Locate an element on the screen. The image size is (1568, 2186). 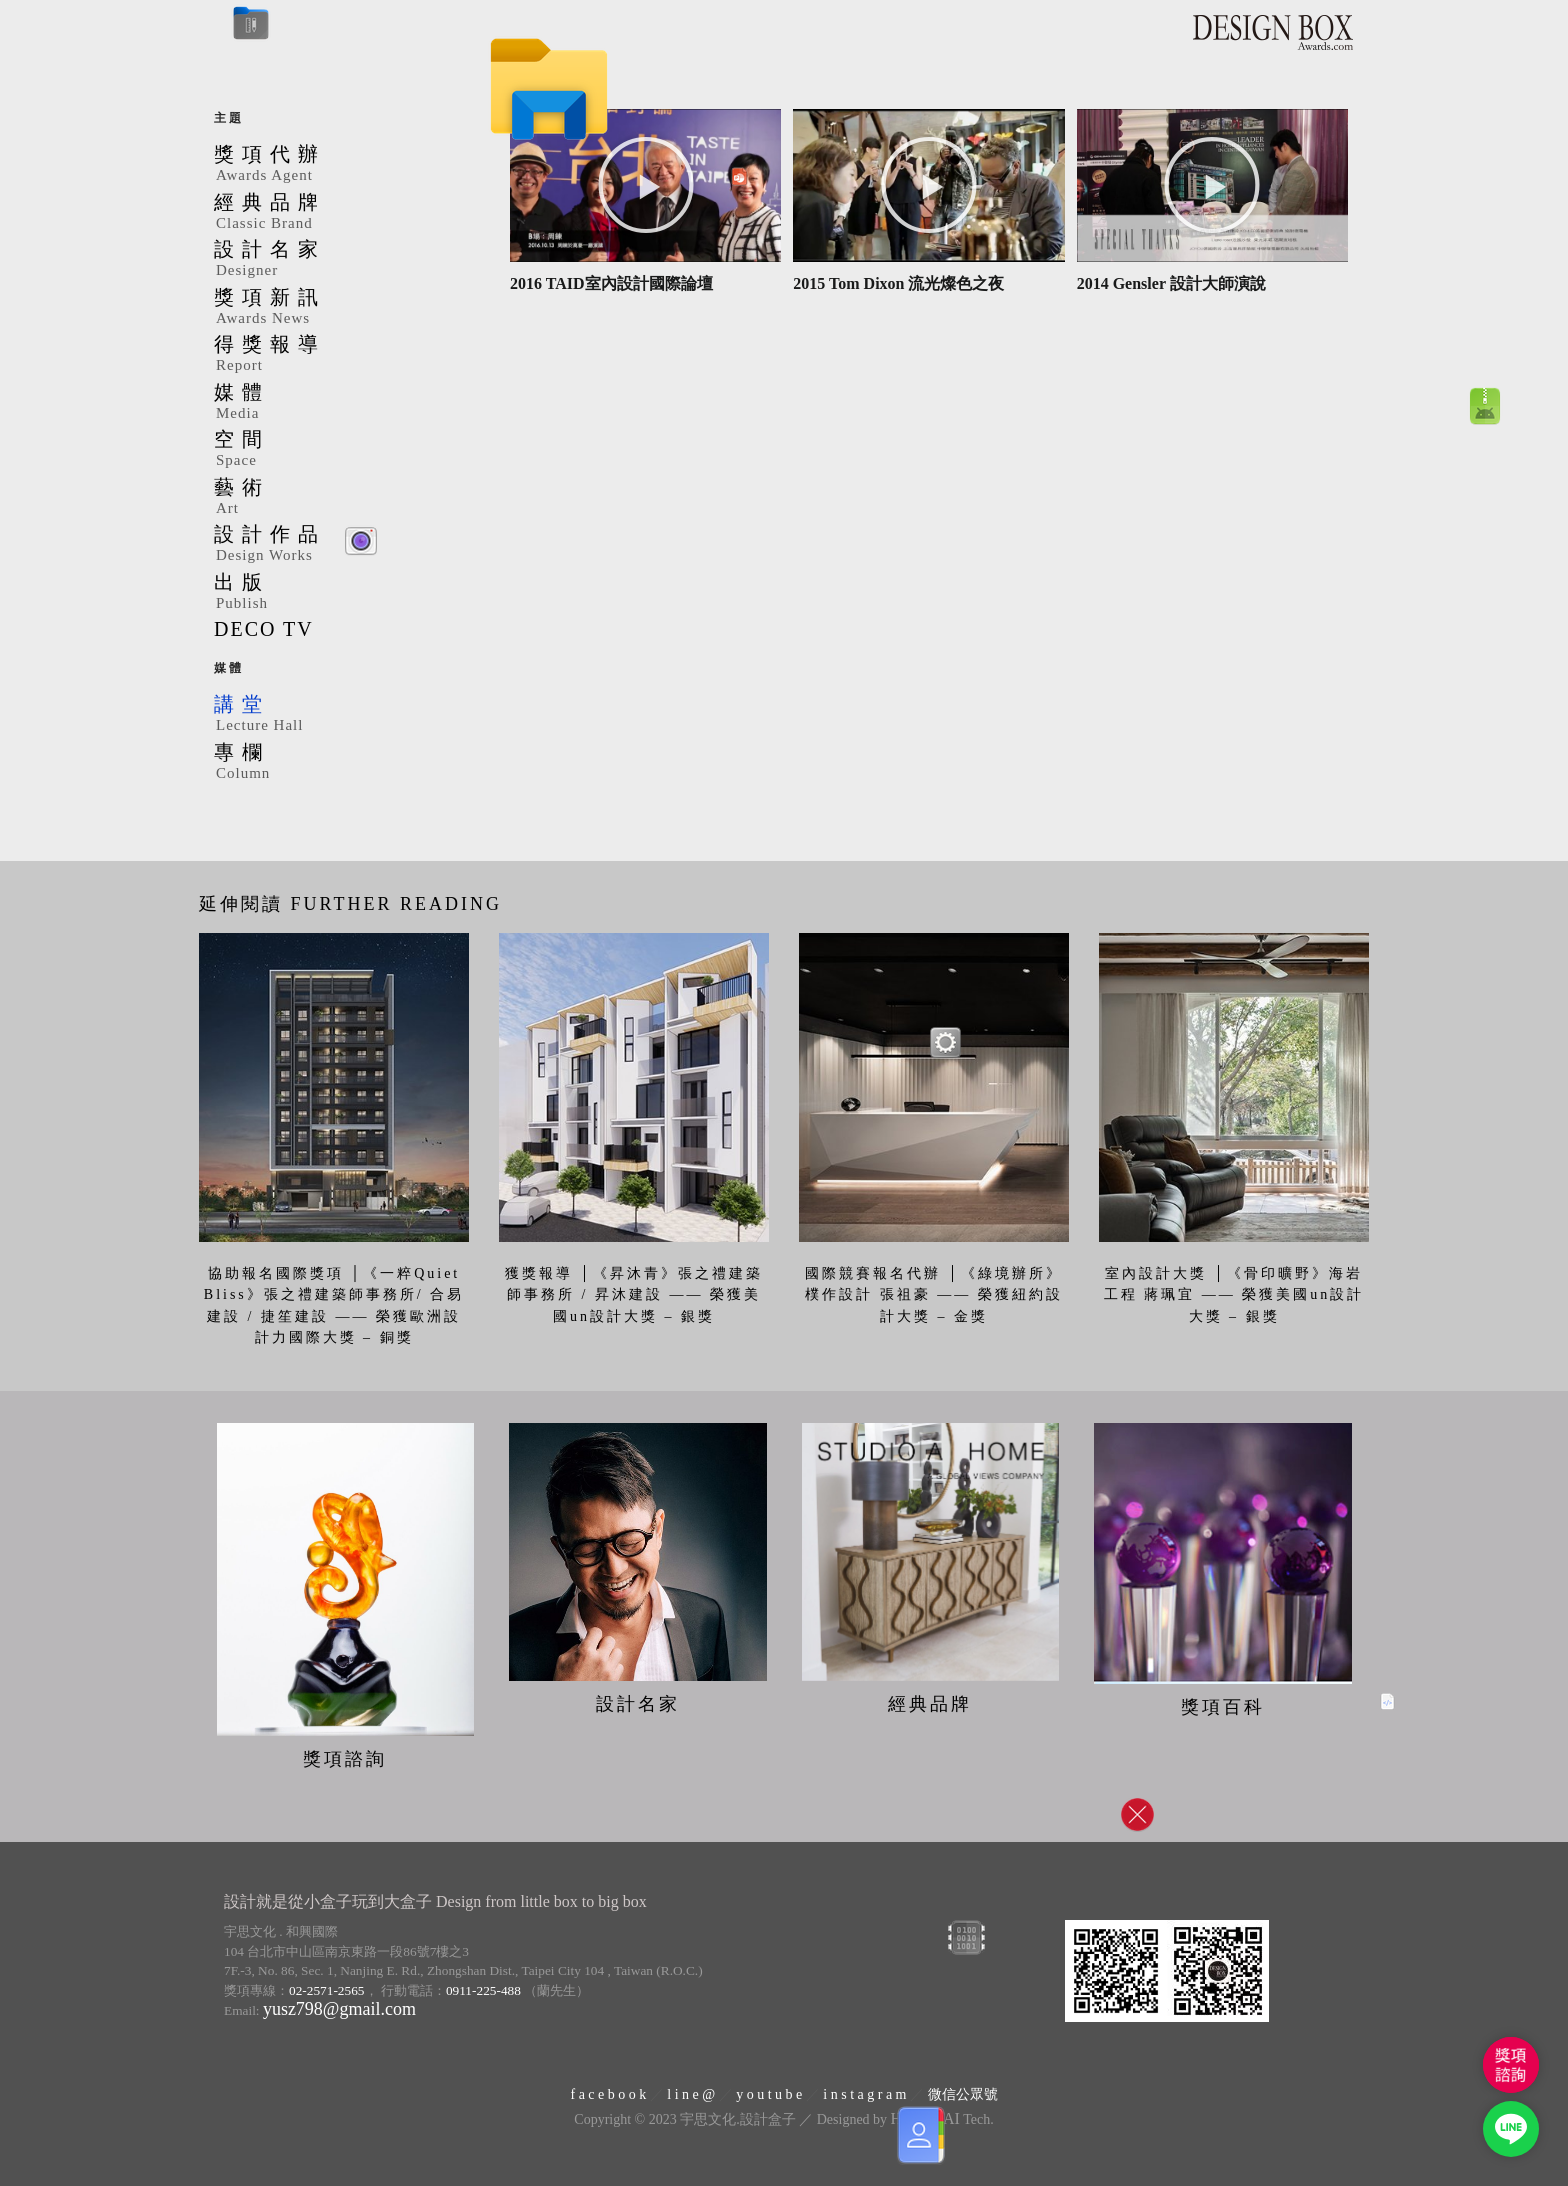
firmware file type indicator is located at coordinates (966, 1937).